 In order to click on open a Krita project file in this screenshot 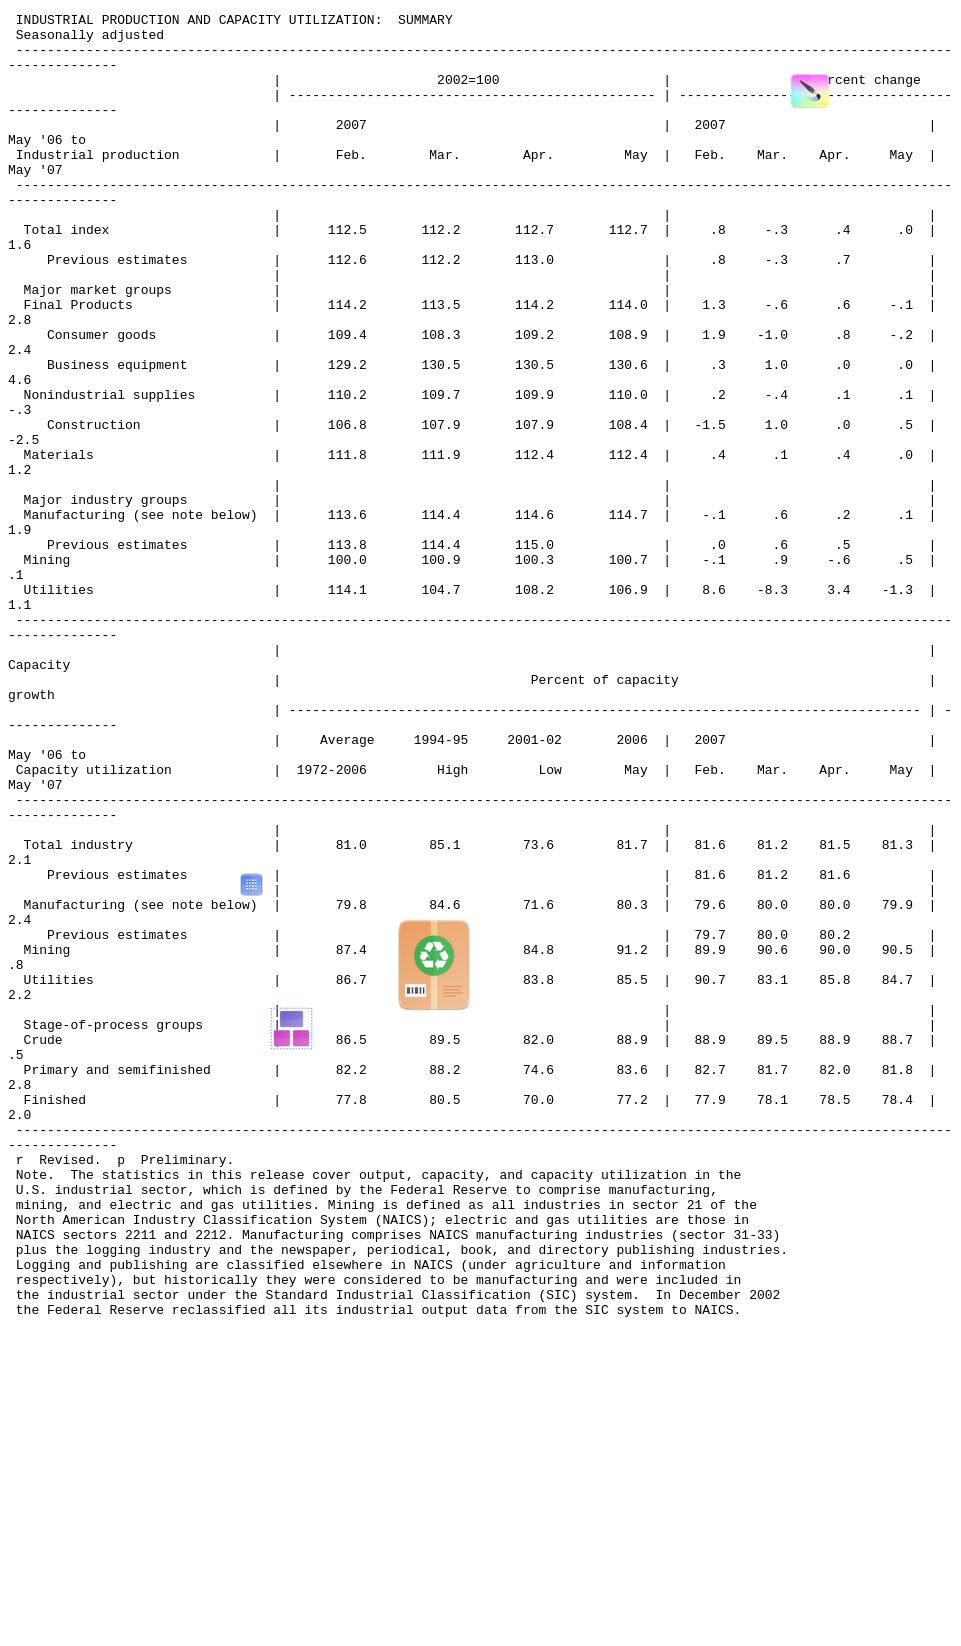, I will do `click(810, 90)`.